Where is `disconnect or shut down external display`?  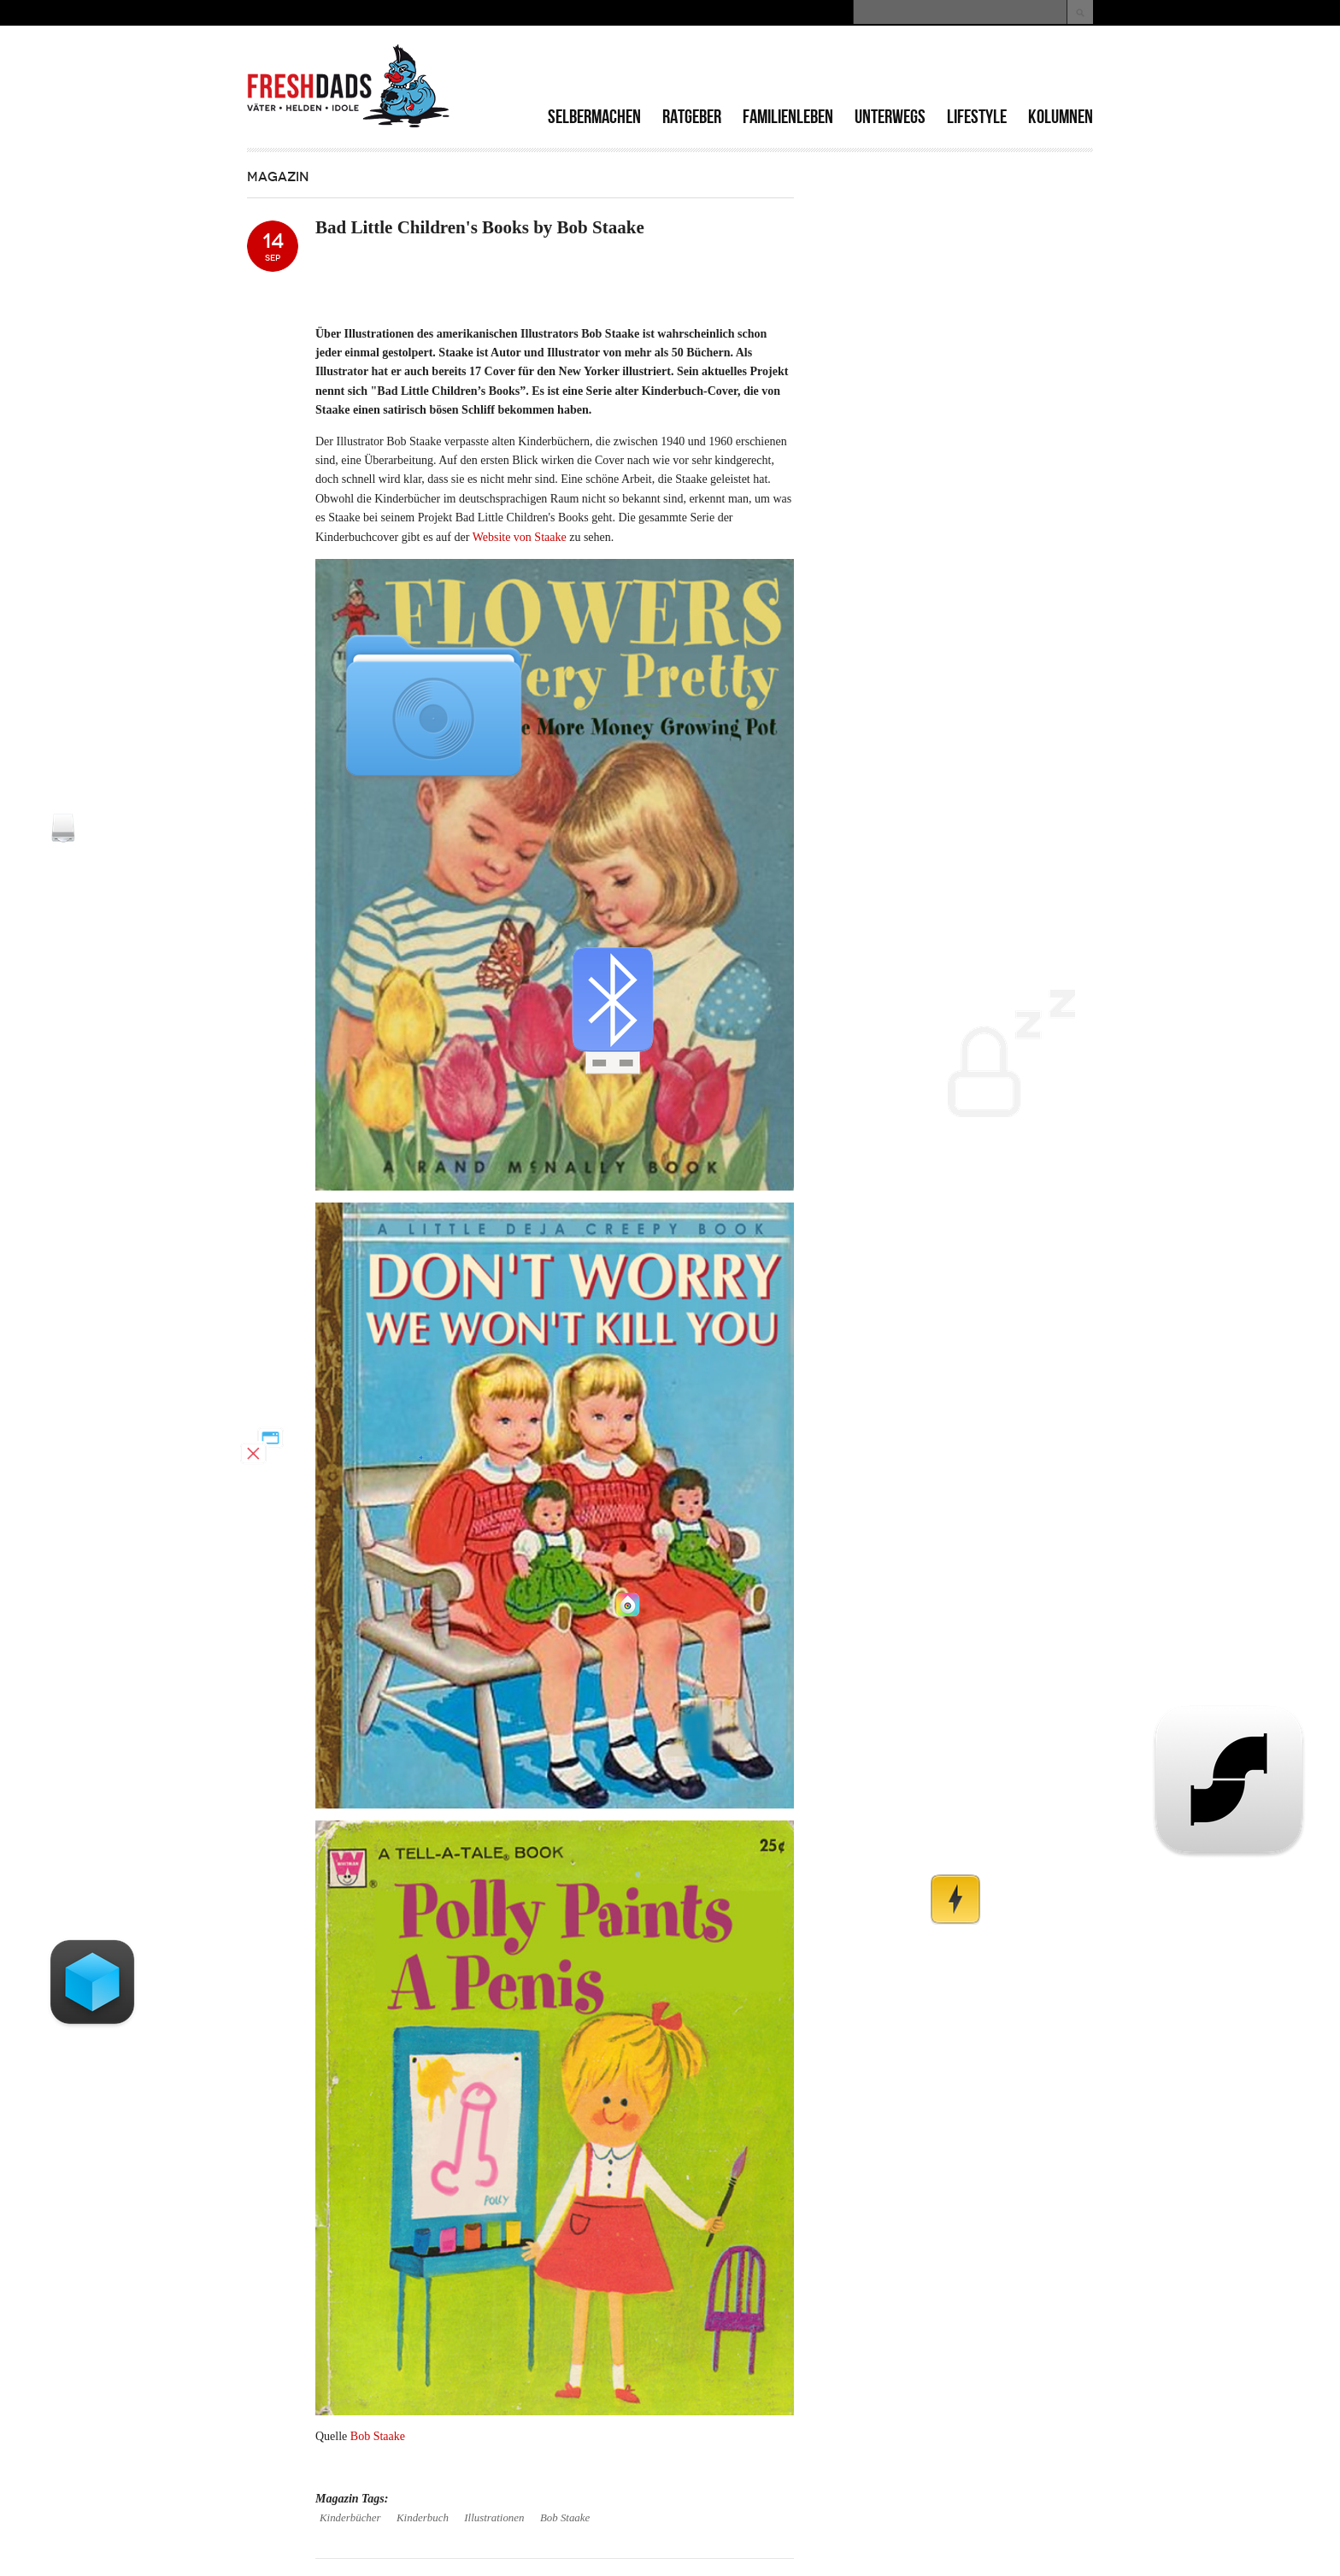
disconnect or shut down external display is located at coordinates (262, 1445).